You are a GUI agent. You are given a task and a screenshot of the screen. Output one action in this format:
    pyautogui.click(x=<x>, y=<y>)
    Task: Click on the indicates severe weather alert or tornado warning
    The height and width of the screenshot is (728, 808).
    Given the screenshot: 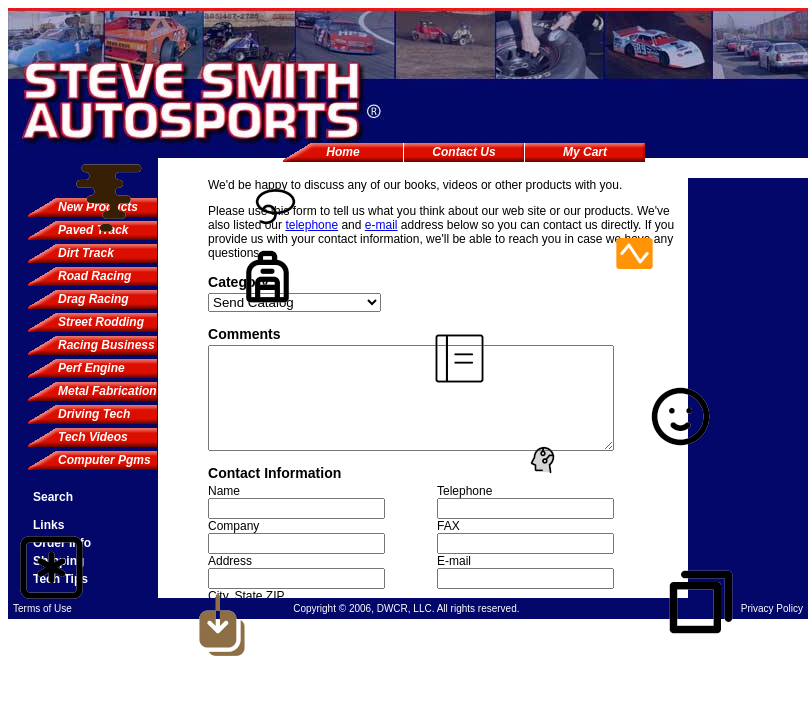 What is the action you would take?
    pyautogui.click(x=107, y=195)
    